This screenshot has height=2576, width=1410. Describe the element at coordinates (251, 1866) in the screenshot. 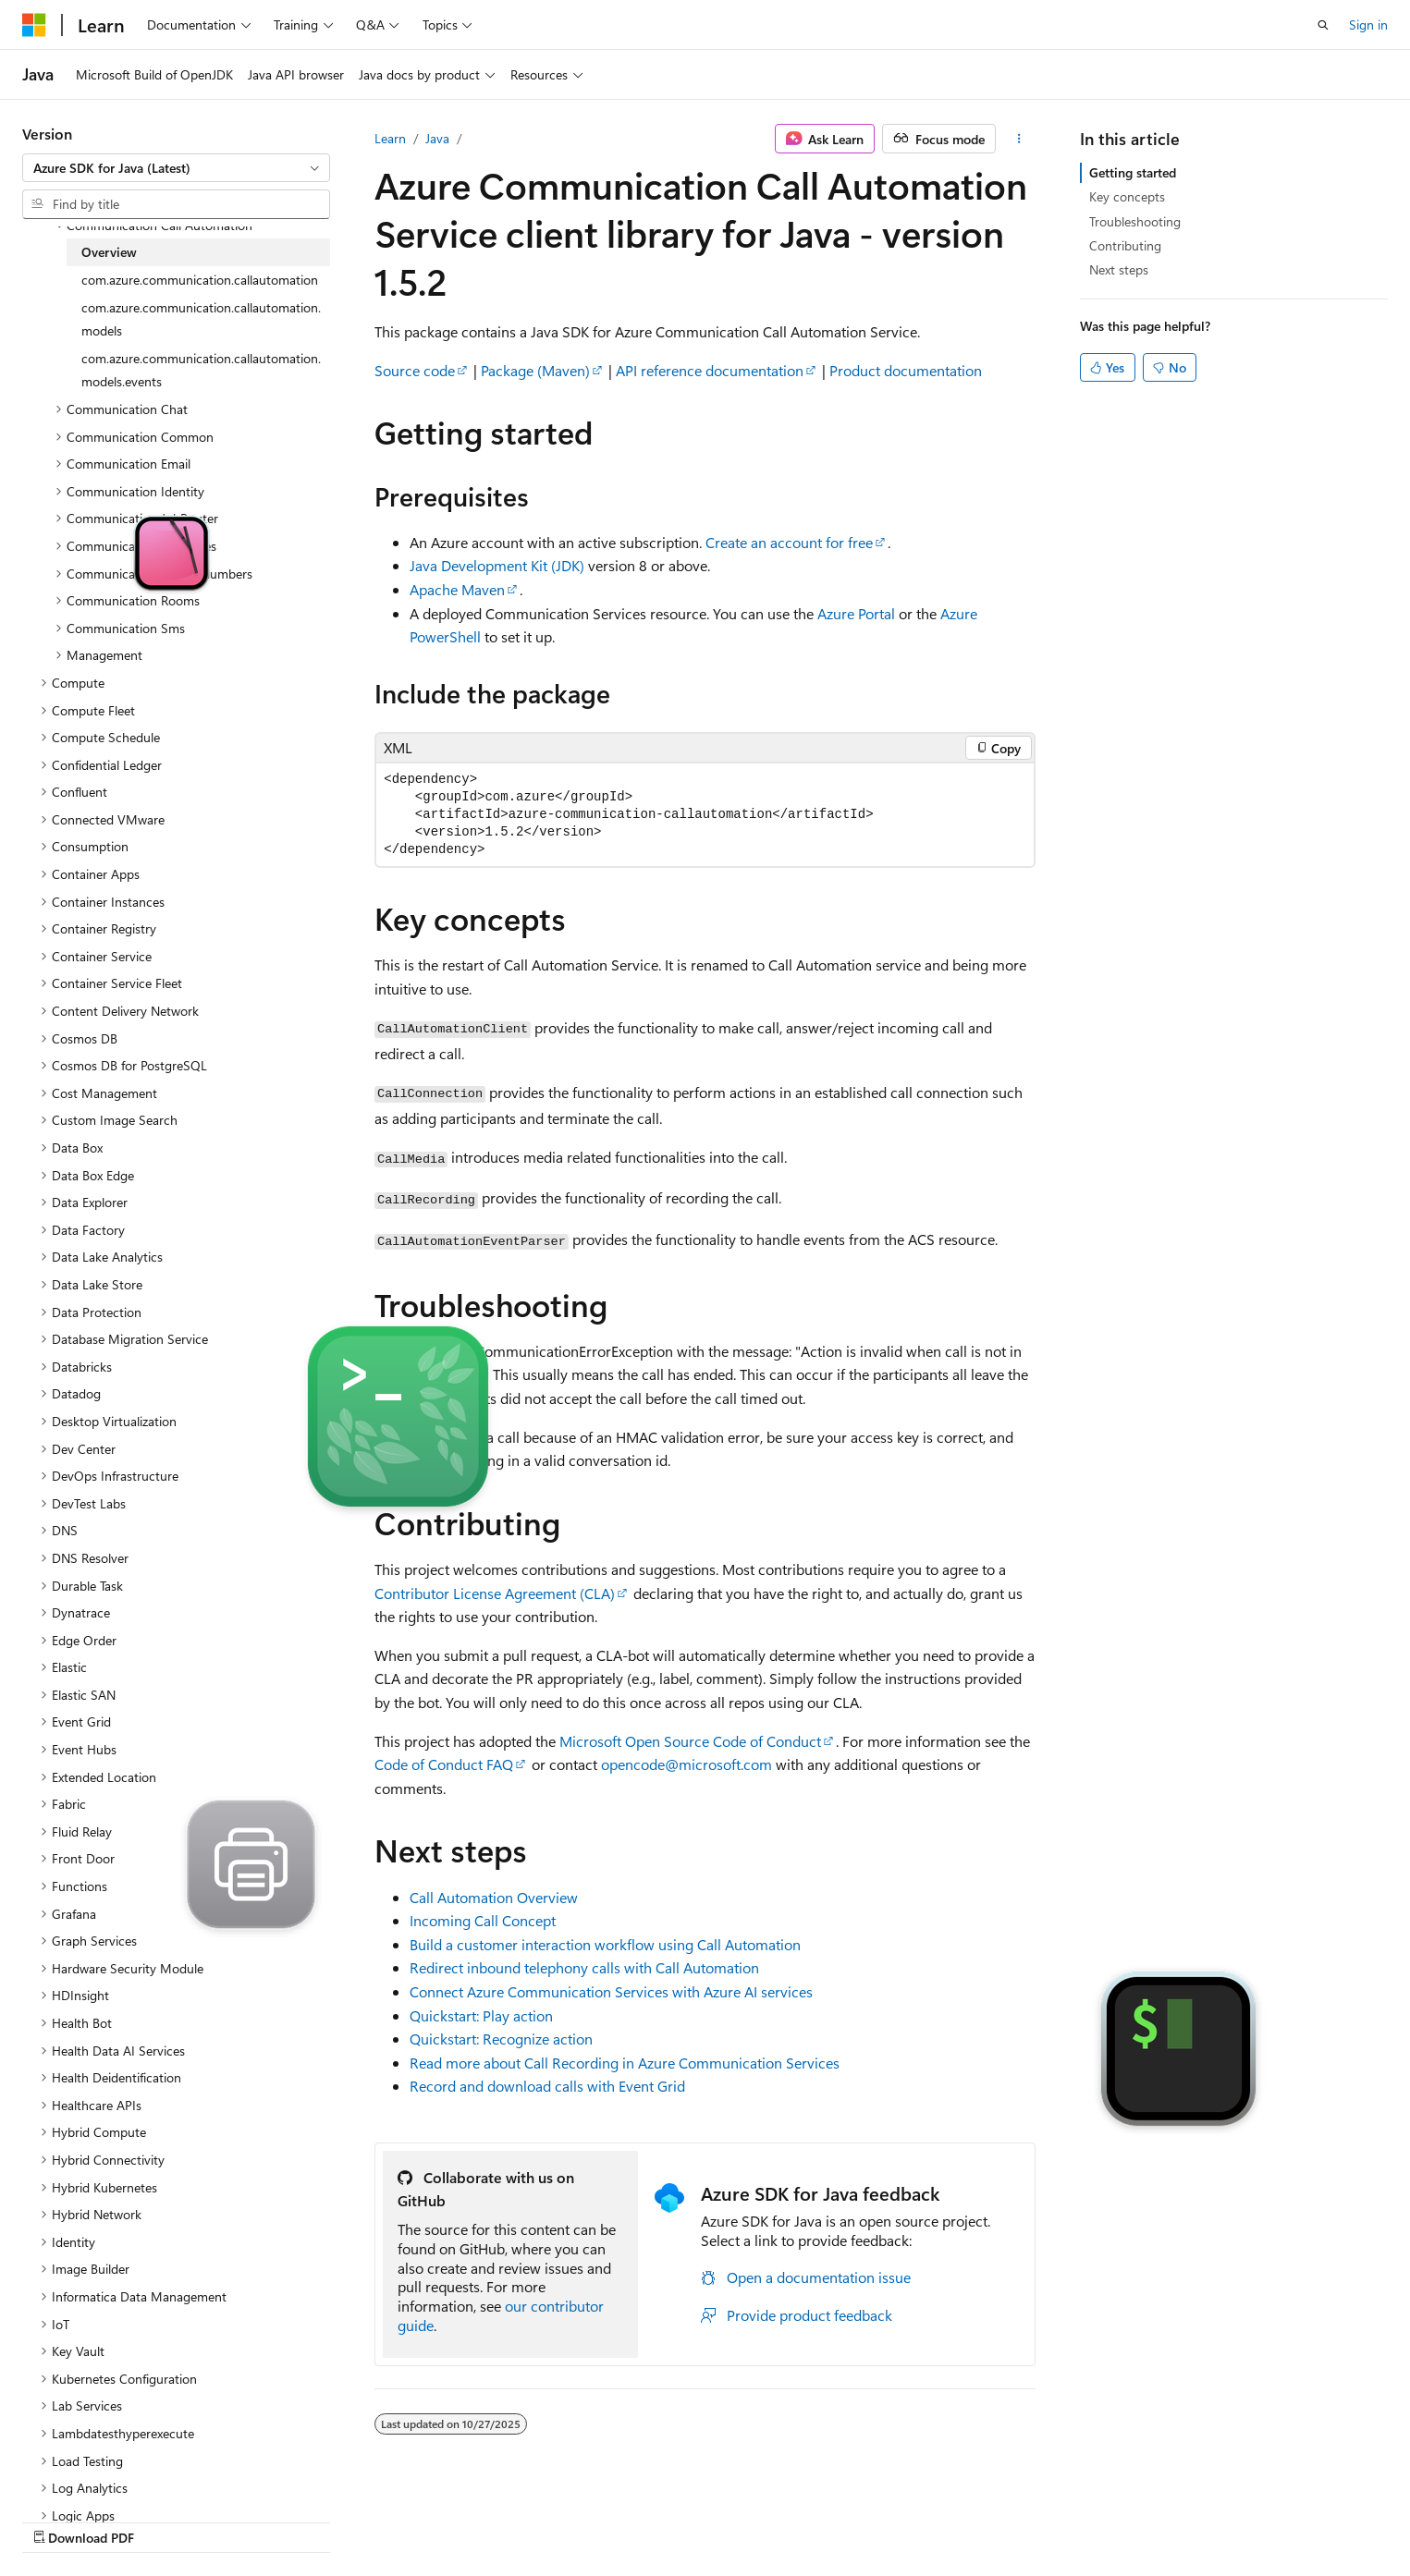

I see `access printer settings and preferences` at that location.